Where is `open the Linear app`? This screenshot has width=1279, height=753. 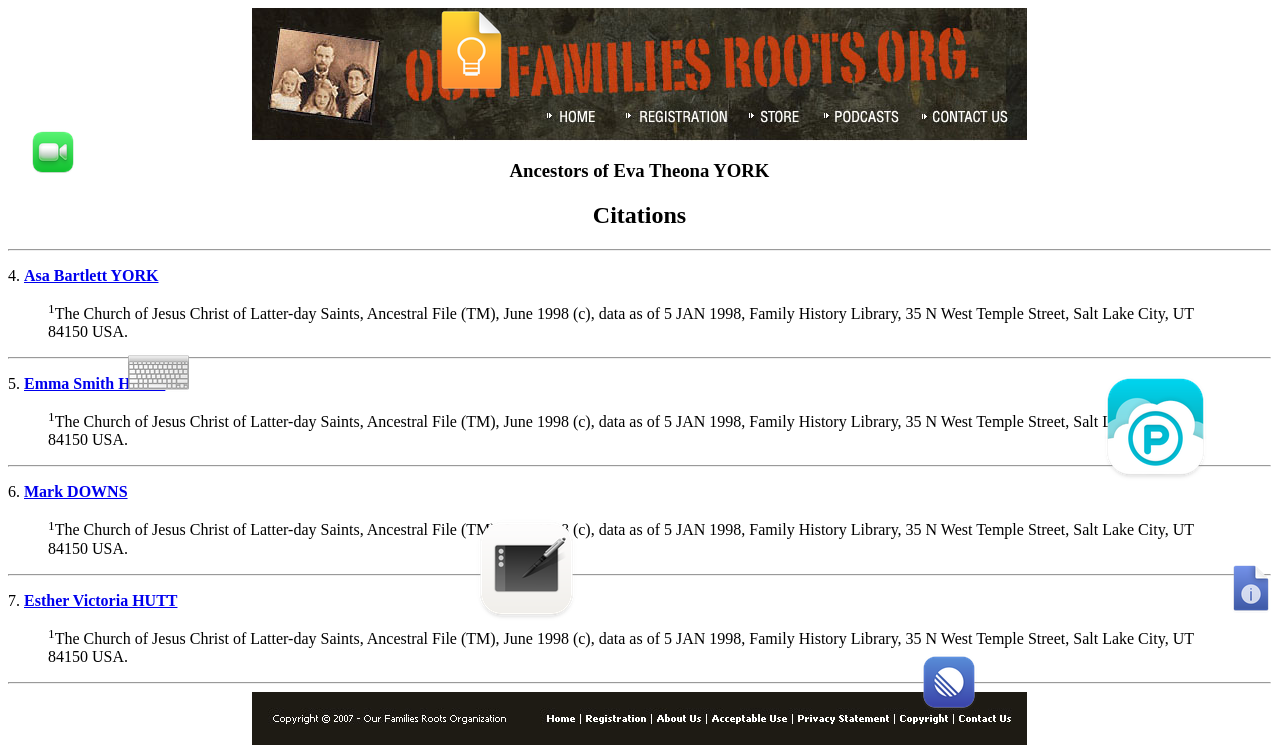 open the Linear app is located at coordinates (949, 682).